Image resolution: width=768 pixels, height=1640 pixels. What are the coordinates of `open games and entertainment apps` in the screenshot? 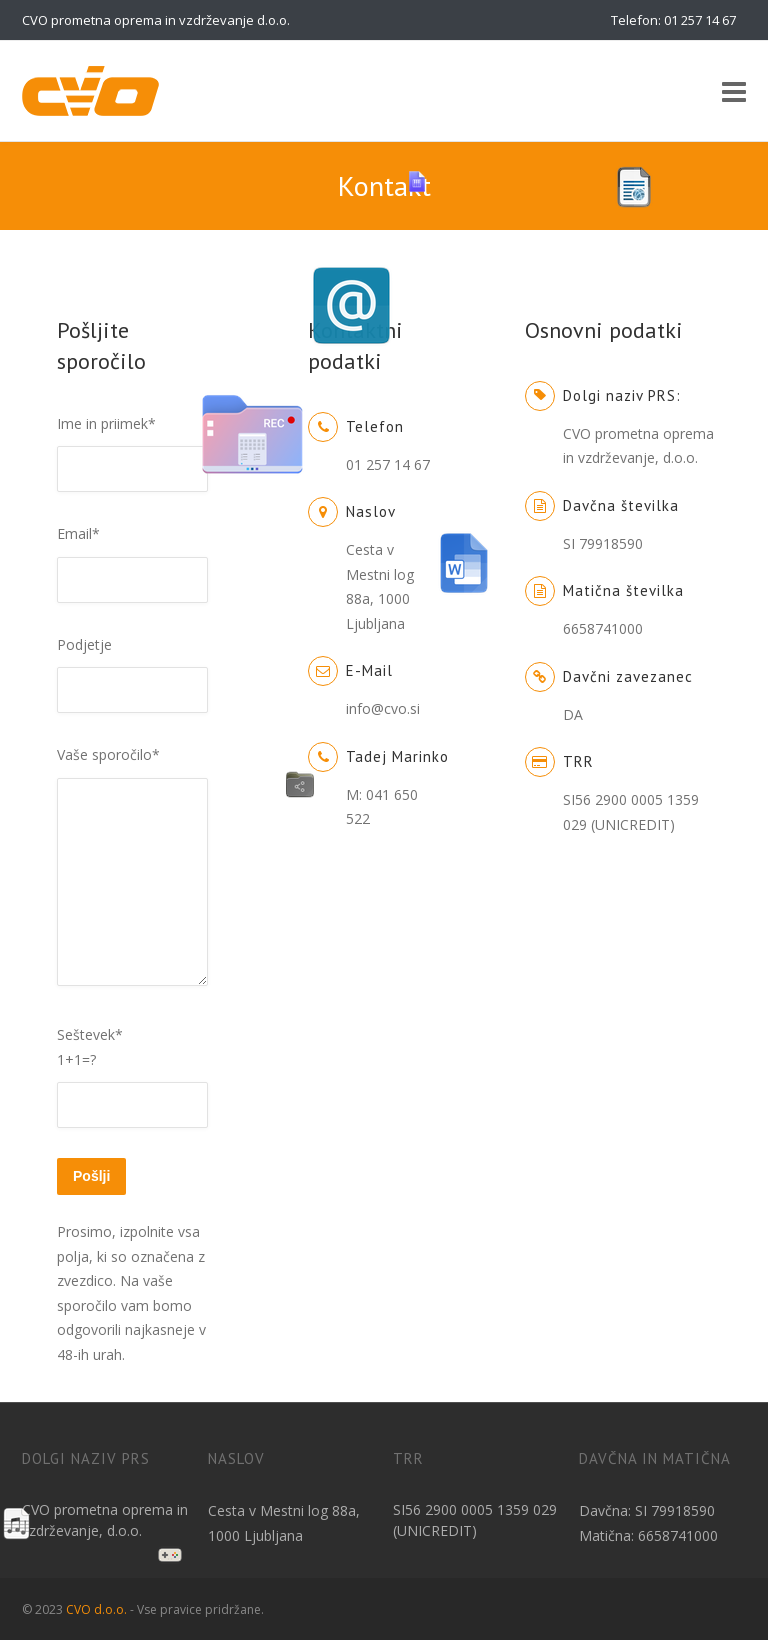 It's located at (170, 1555).